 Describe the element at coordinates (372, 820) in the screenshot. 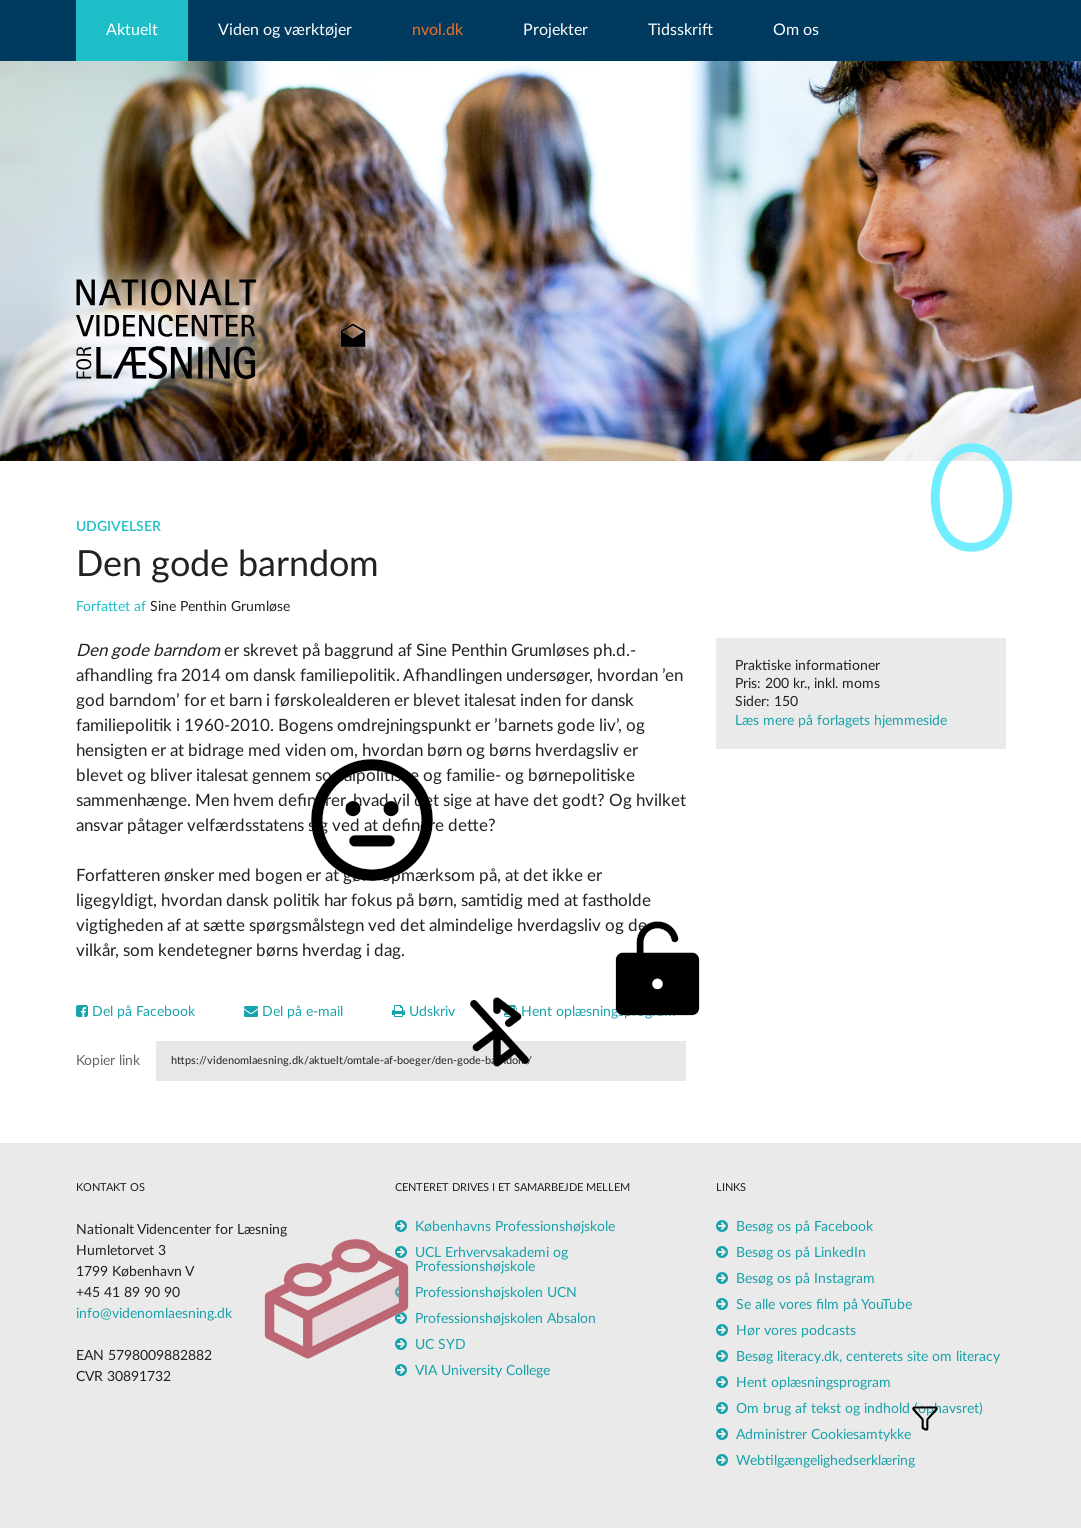

I see `rate experience as neutral or average` at that location.